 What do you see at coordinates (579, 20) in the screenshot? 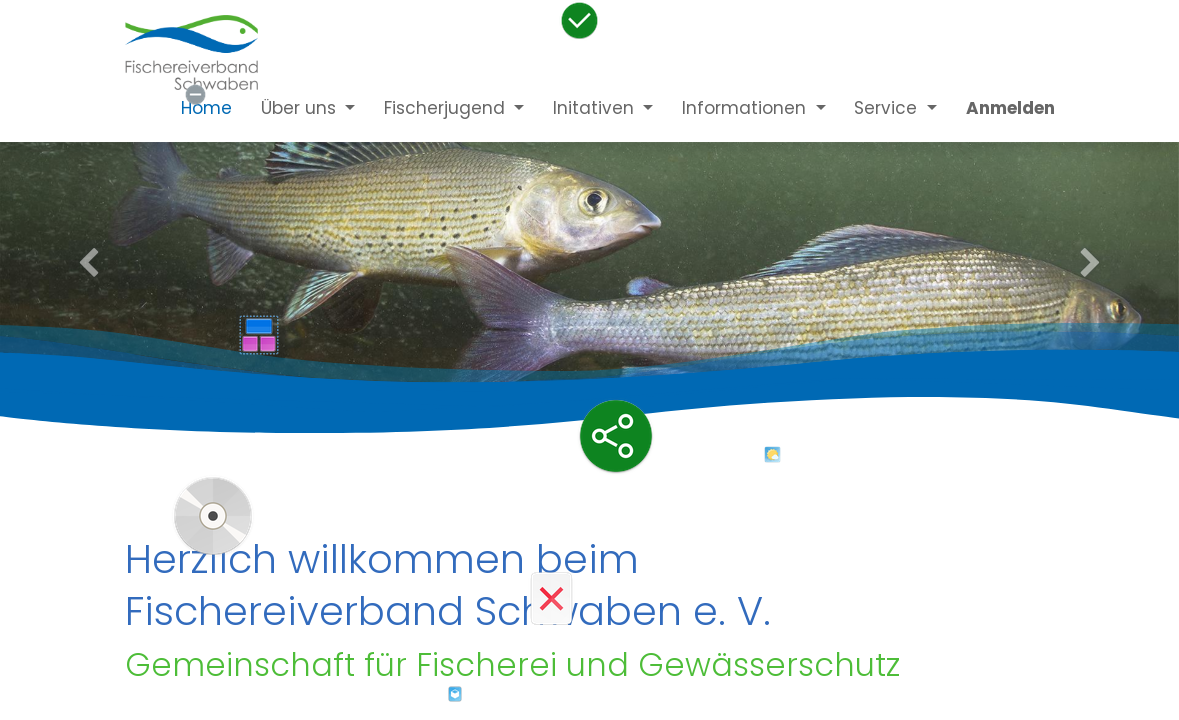
I see `indicates file has been successfully synced` at bounding box center [579, 20].